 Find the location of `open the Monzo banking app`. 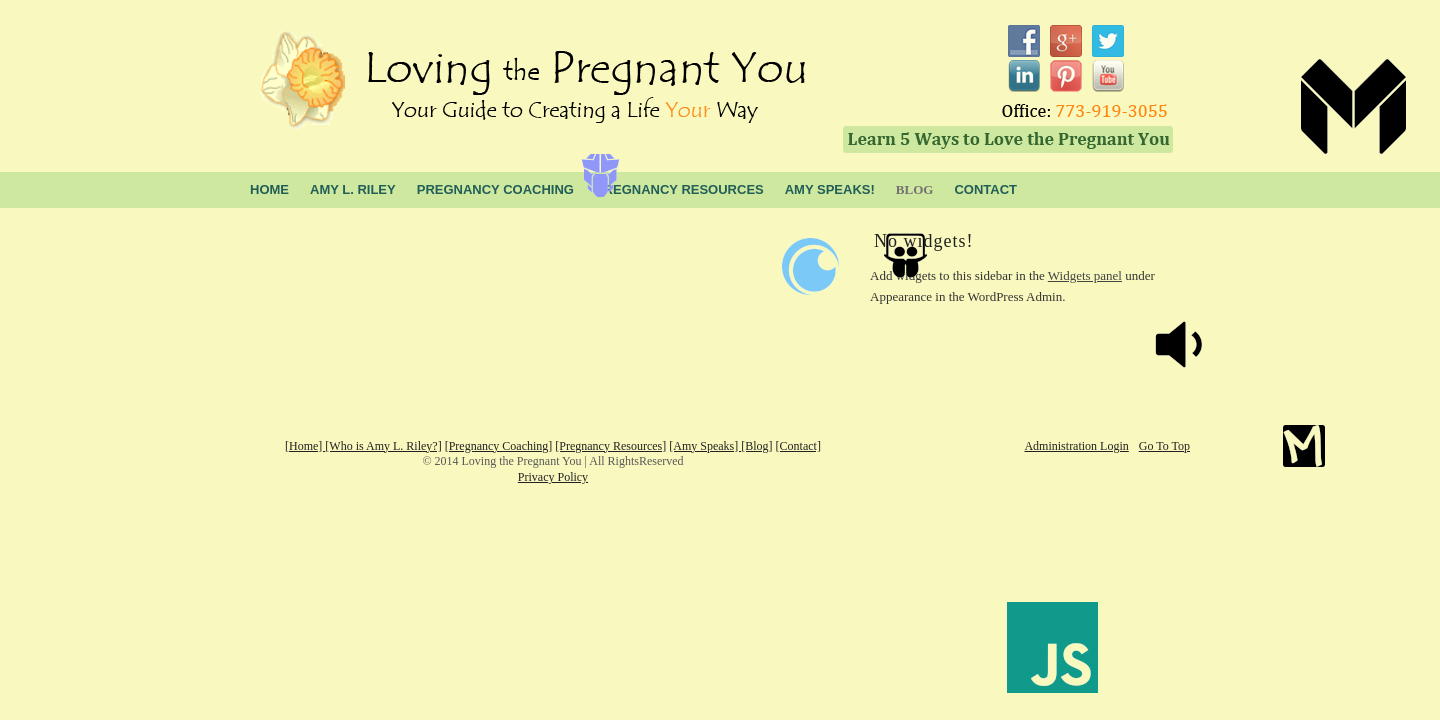

open the Monzo banking app is located at coordinates (1353, 106).